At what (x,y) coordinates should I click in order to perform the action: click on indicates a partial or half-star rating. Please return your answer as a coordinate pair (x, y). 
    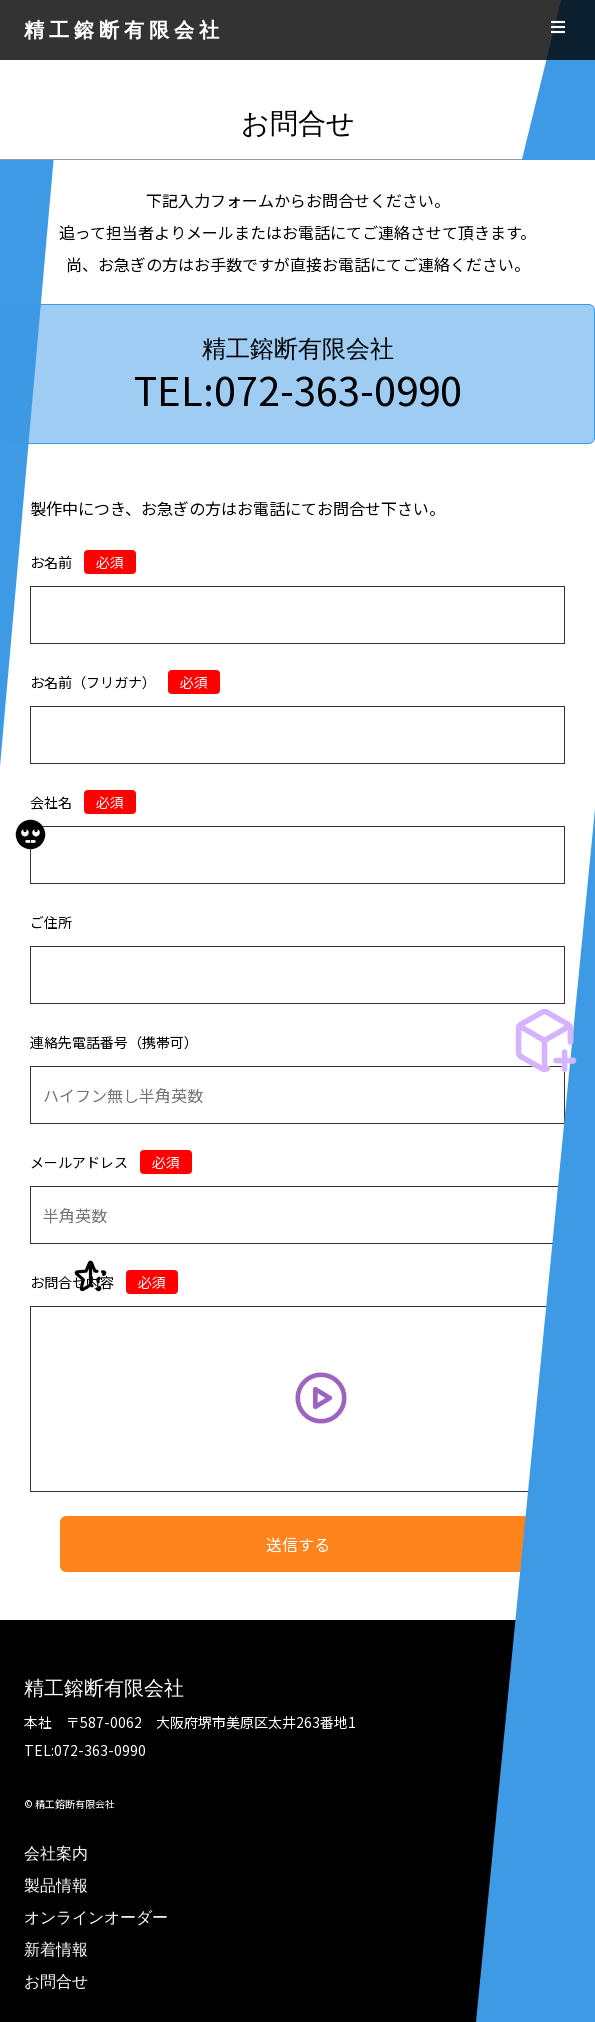
    Looking at the image, I should click on (90, 1276).